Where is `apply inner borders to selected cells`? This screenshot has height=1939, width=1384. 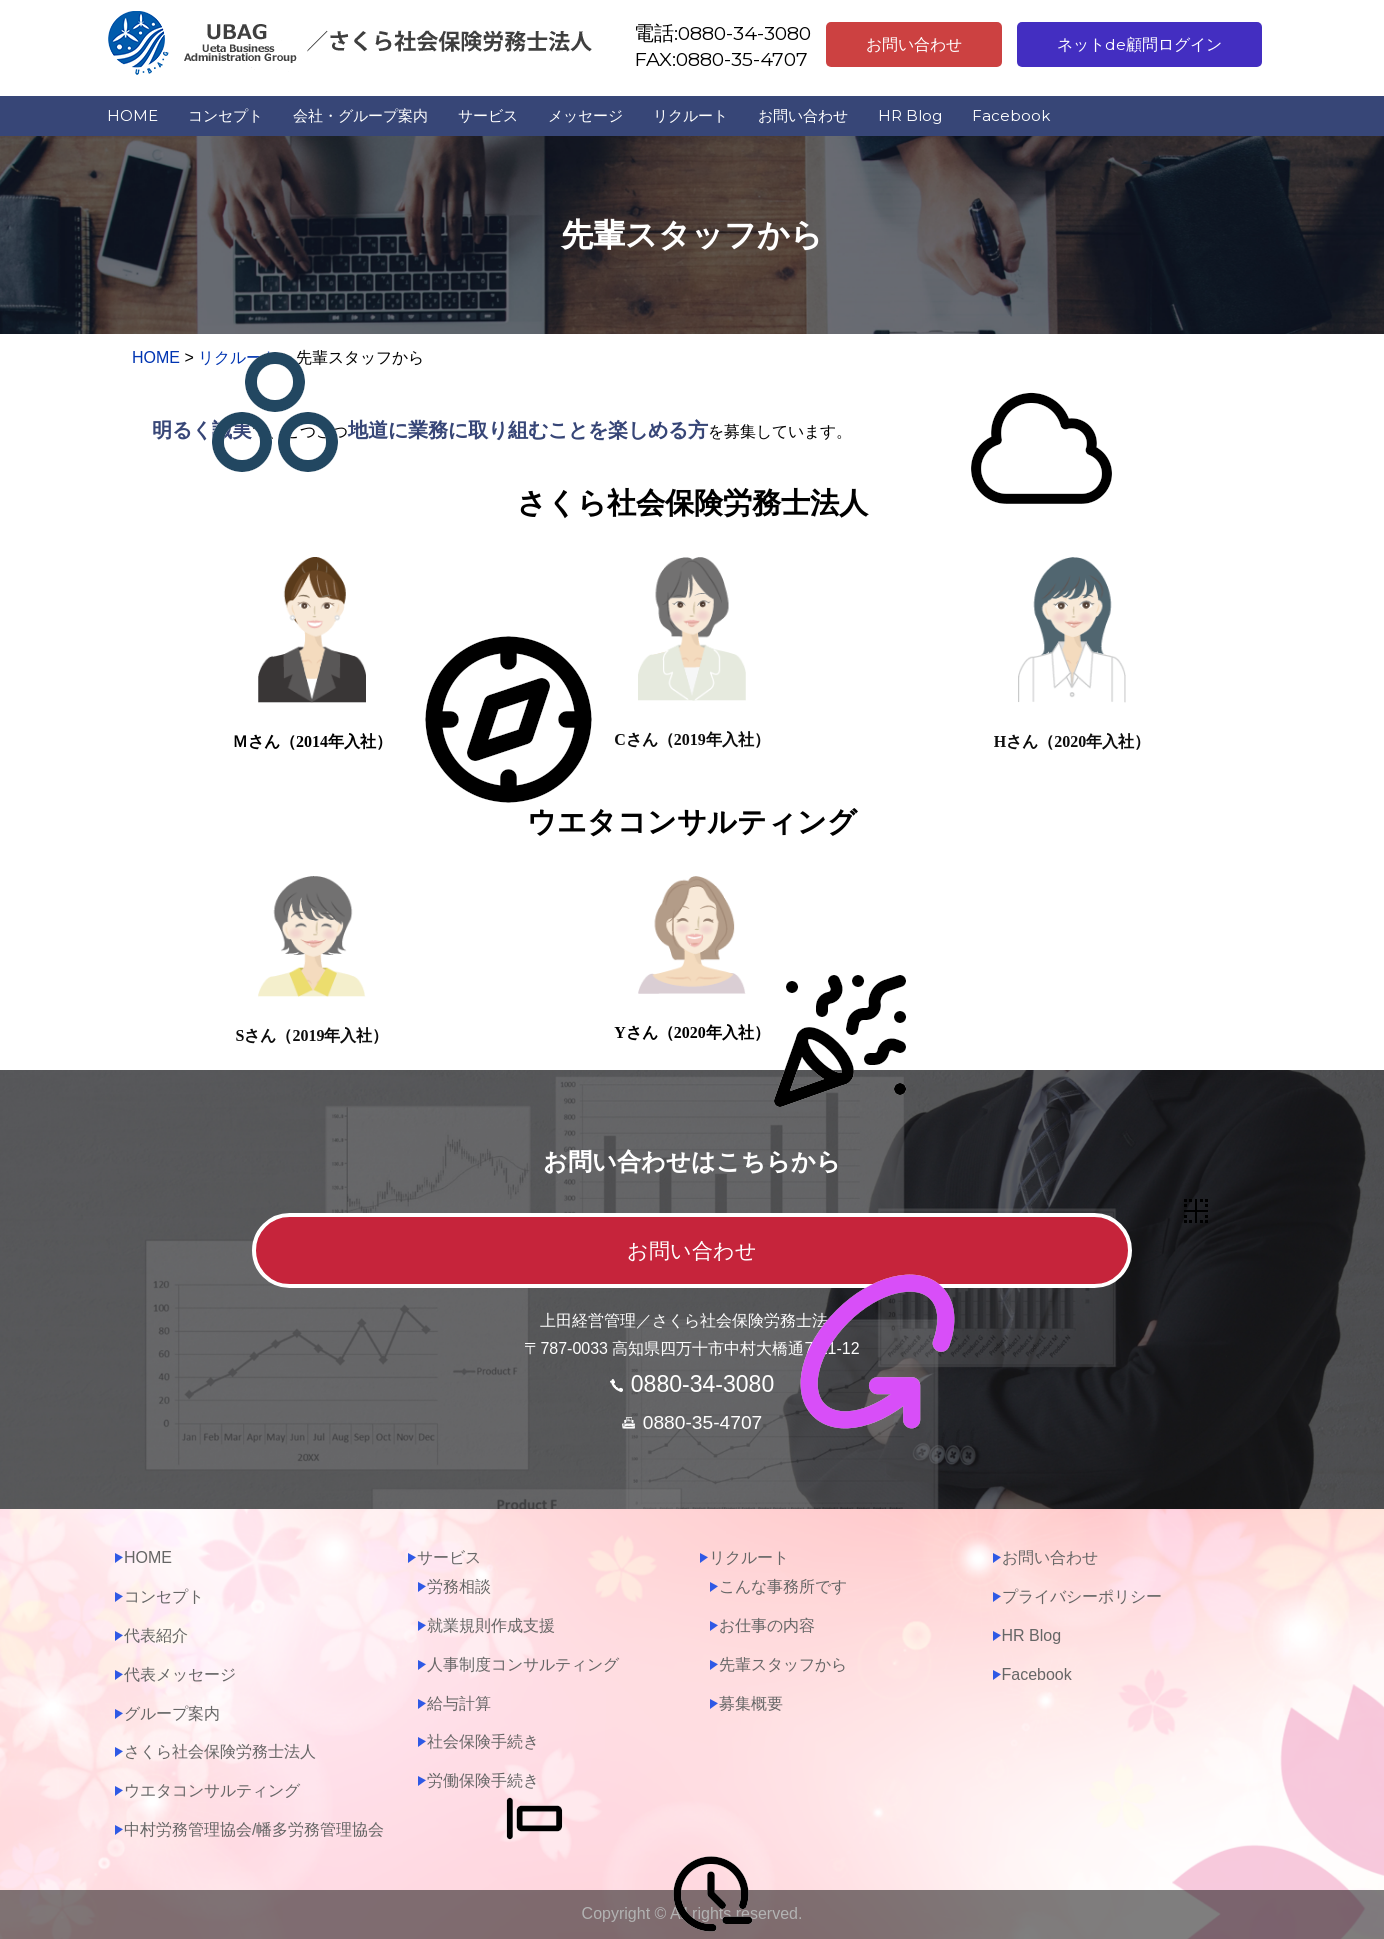
apply inner borders to selected cells is located at coordinates (1196, 1211).